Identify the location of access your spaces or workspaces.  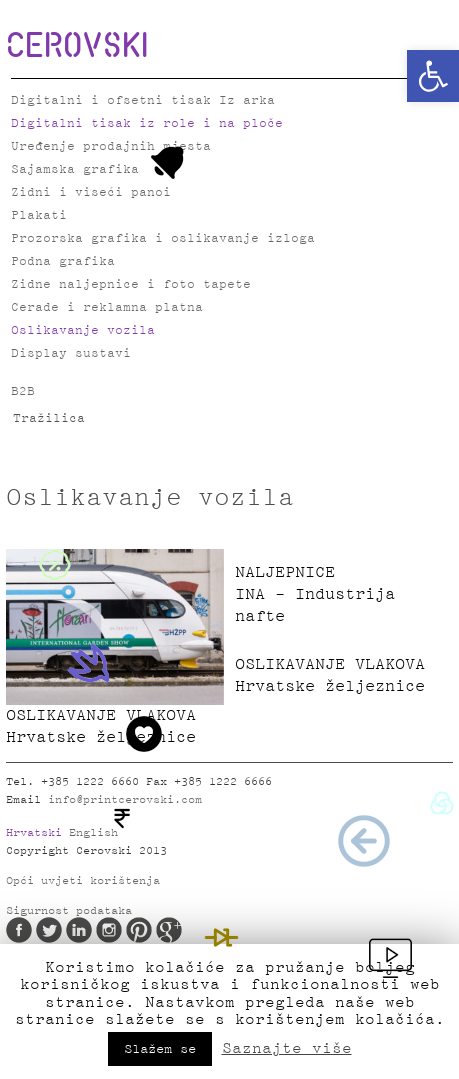
(442, 803).